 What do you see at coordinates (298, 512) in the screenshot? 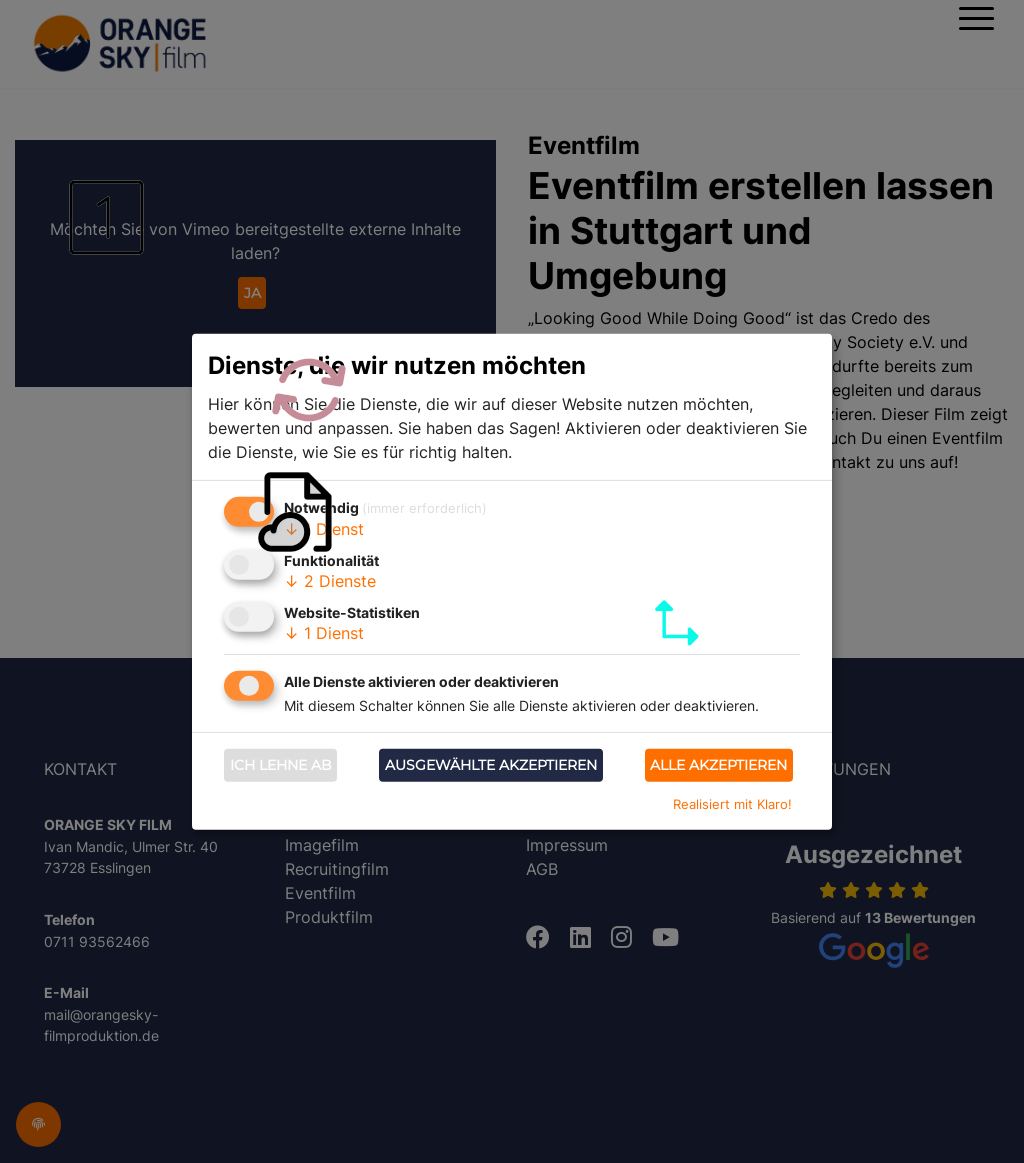
I see `access cloud-stored files` at bounding box center [298, 512].